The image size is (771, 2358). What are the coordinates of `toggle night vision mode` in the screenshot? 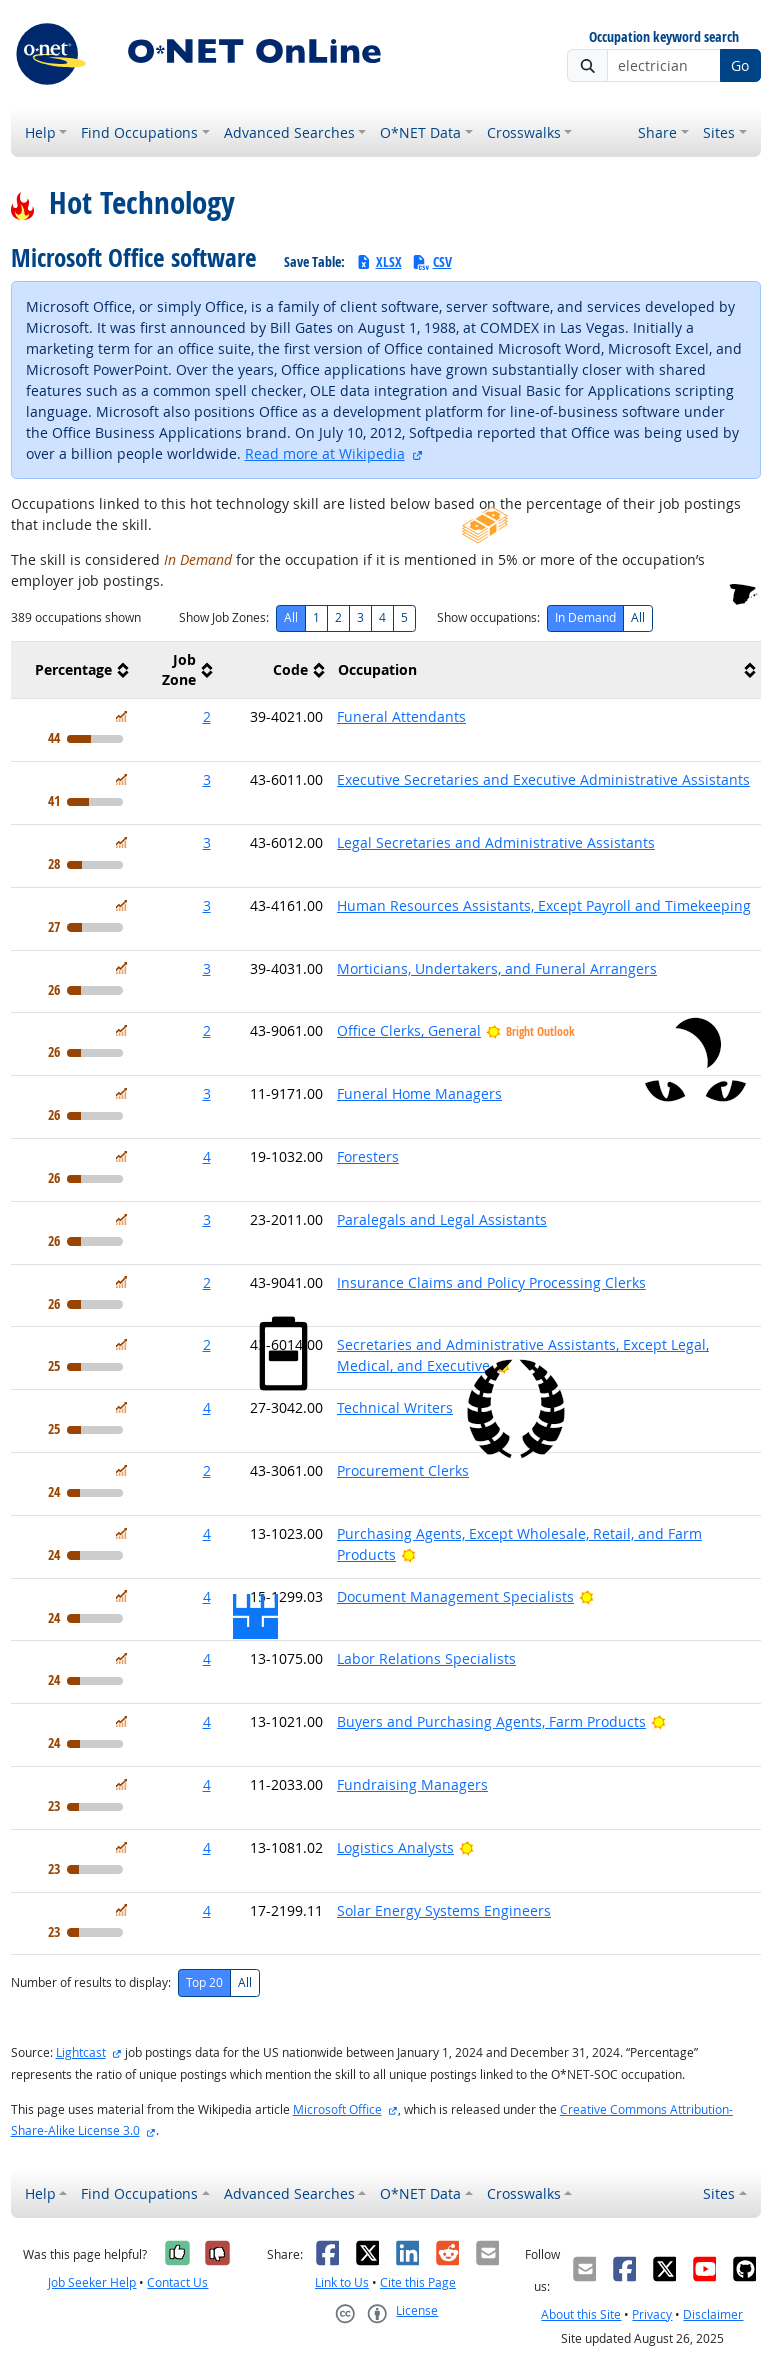 It's located at (695, 1065).